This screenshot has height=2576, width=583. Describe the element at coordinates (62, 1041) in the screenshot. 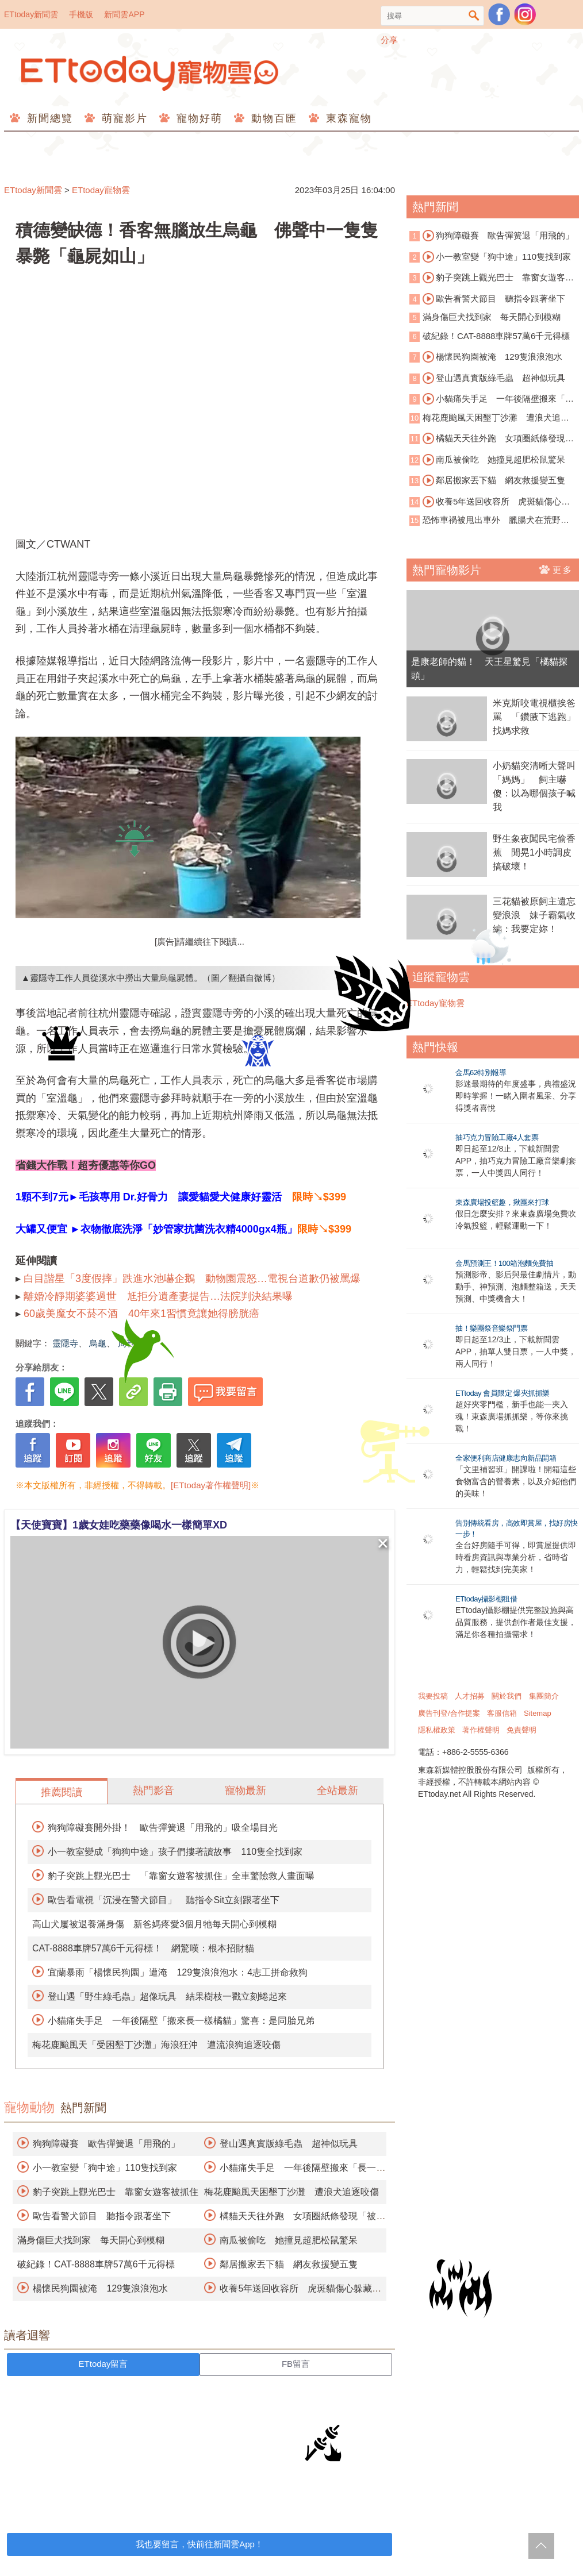

I see `chess queen game piece` at that location.